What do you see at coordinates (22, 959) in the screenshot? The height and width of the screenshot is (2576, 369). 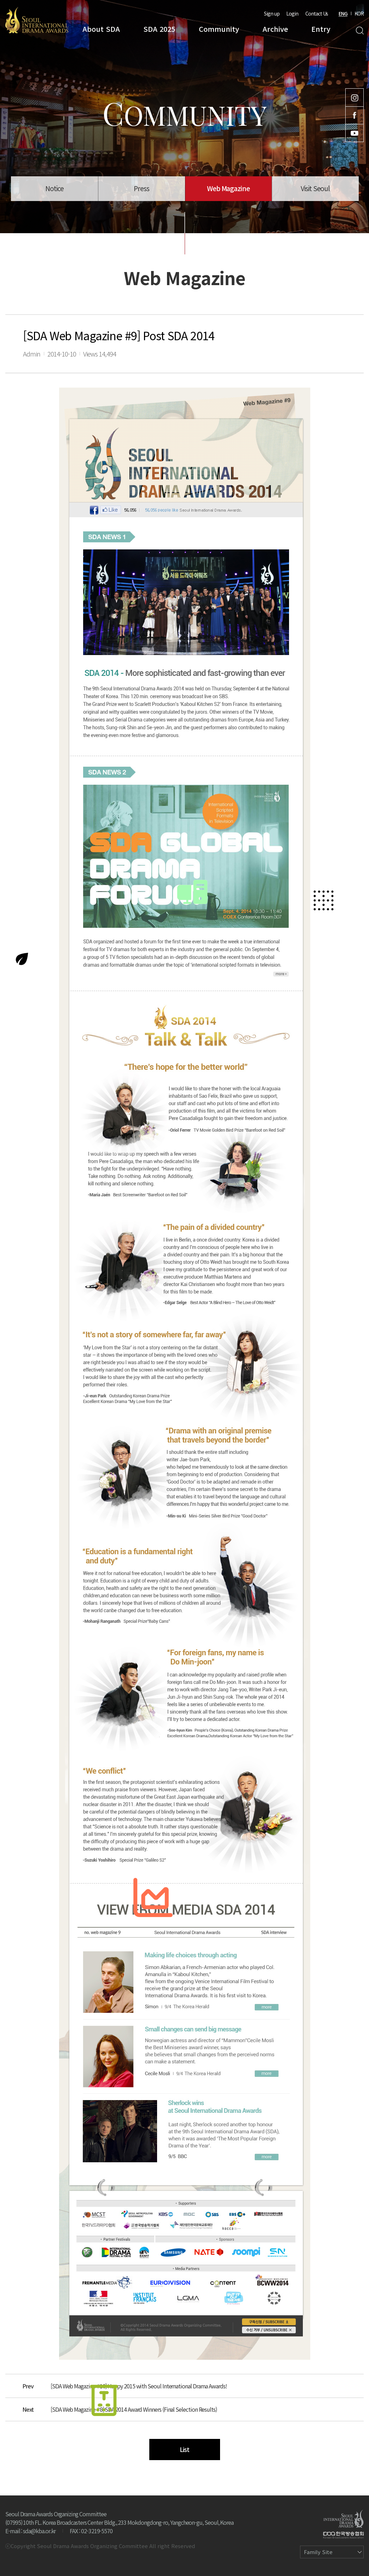 I see `enable eco-friendly or power-saving mode` at bounding box center [22, 959].